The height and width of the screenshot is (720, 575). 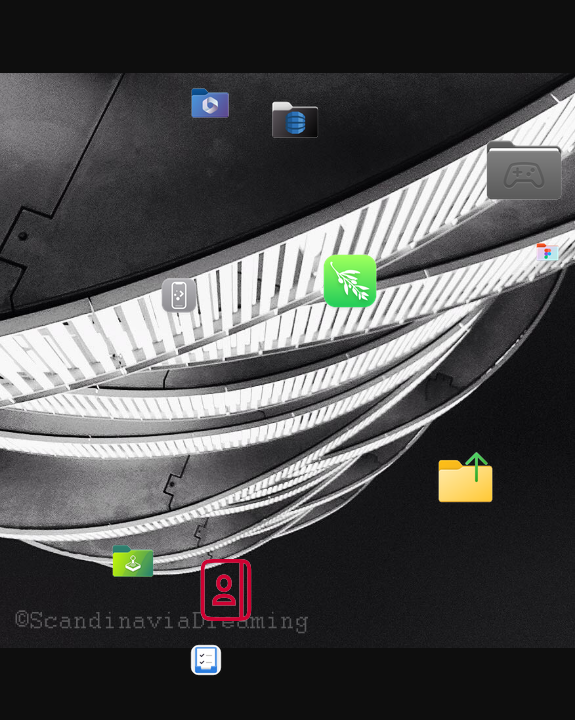 I want to click on open figma project files folder, so click(x=547, y=252).